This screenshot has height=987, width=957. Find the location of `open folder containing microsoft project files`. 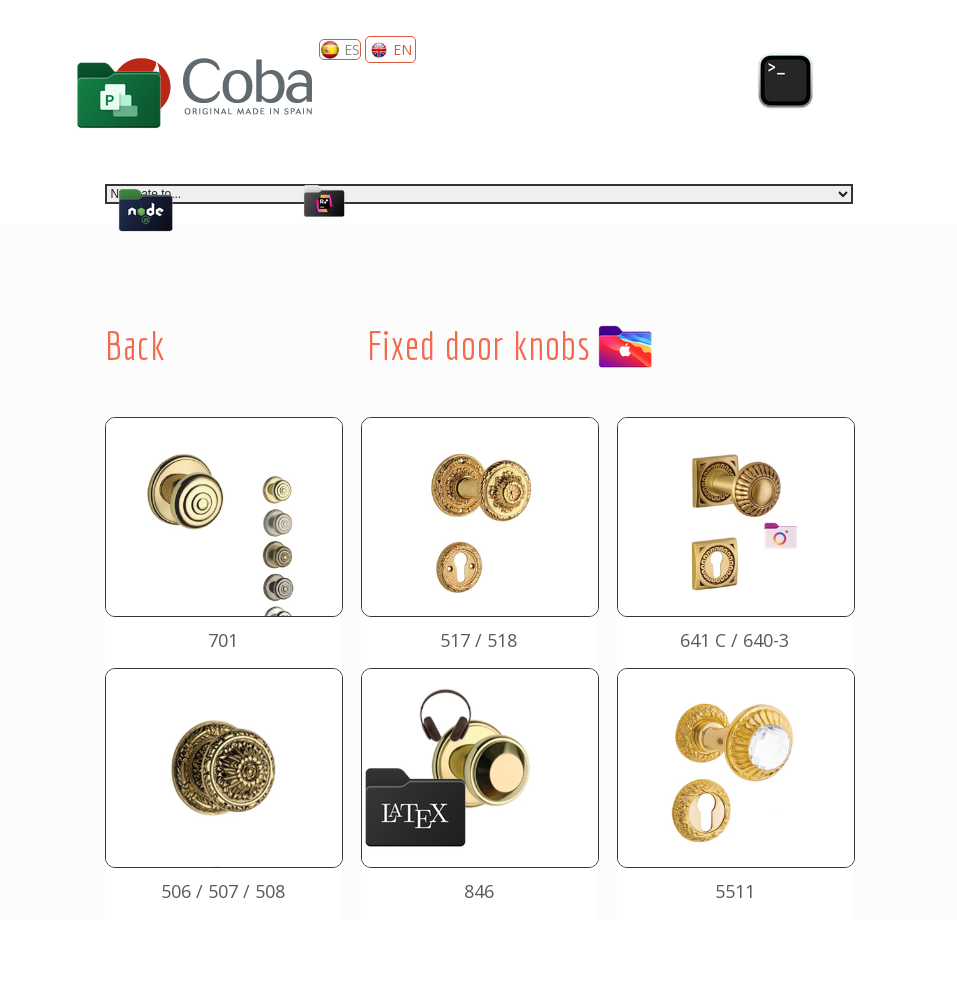

open folder containing microsoft project files is located at coordinates (118, 97).